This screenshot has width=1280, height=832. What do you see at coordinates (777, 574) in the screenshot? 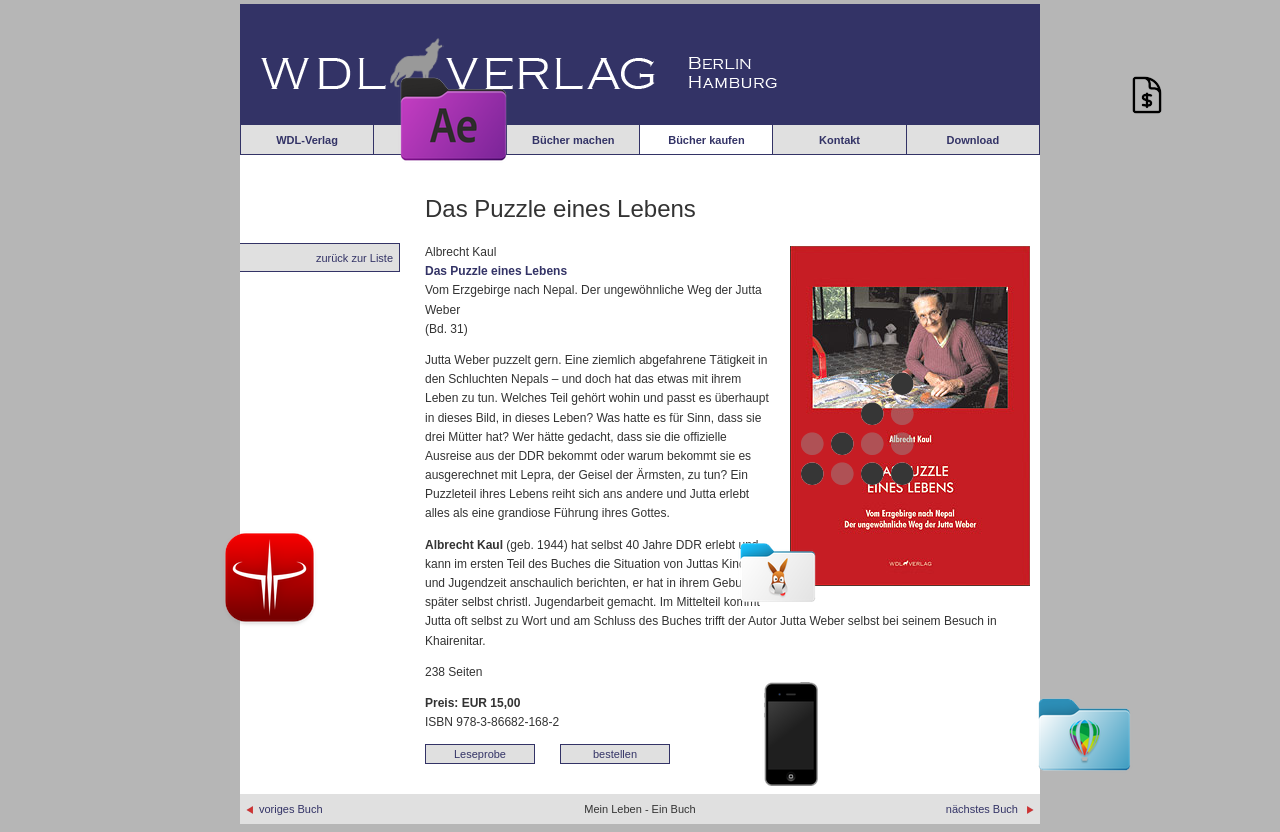
I see `open eMule downloads folder` at bounding box center [777, 574].